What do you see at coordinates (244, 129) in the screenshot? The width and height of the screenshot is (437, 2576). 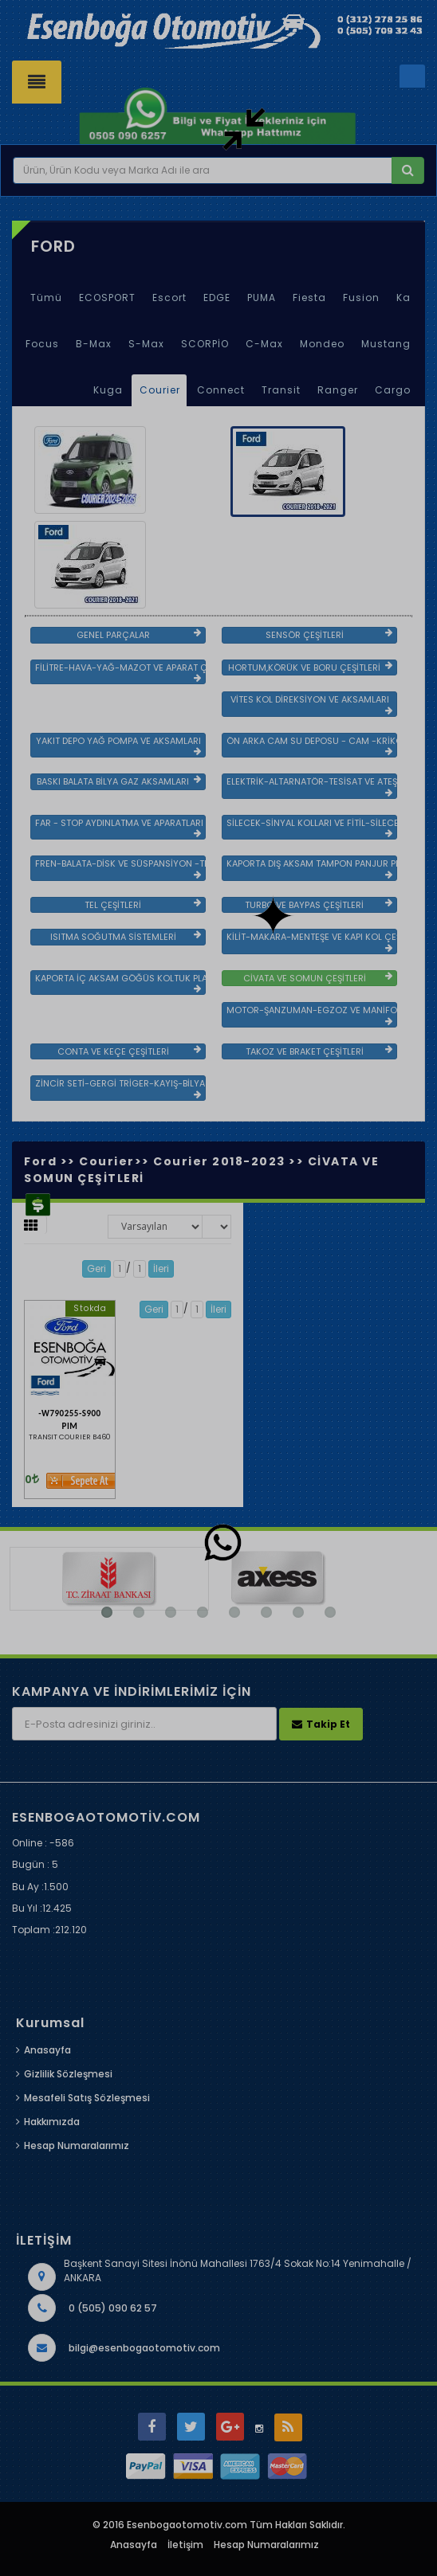 I see `collapse or minimize expanded content` at bounding box center [244, 129].